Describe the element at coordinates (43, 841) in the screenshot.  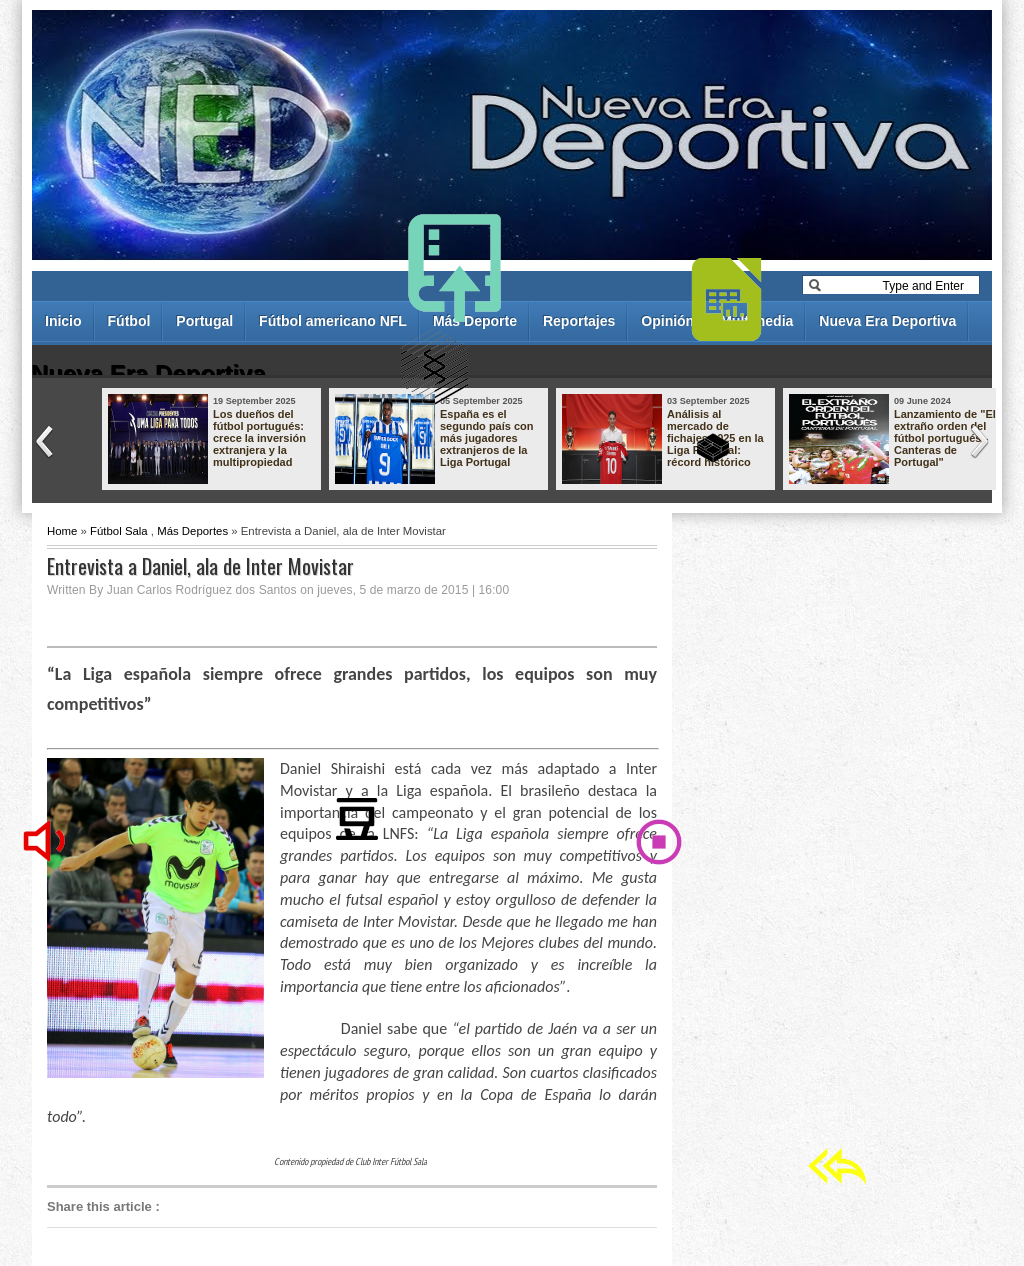
I see `decrease audio volume` at that location.